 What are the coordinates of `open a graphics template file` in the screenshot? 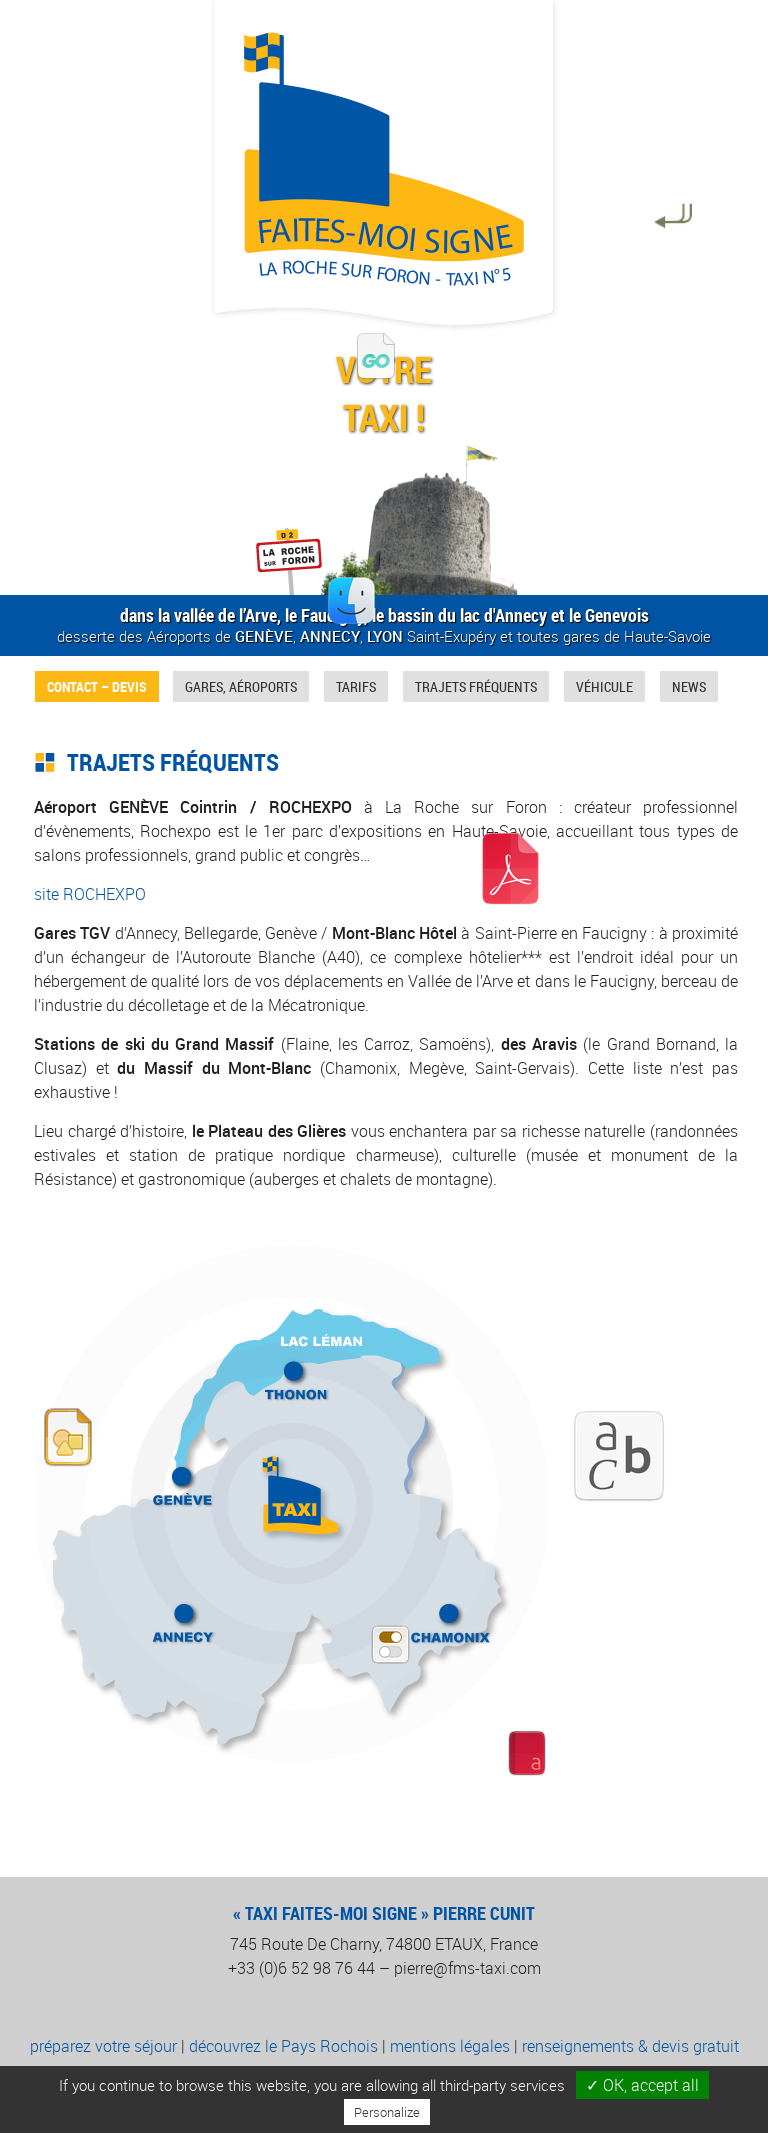 It's located at (68, 1437).